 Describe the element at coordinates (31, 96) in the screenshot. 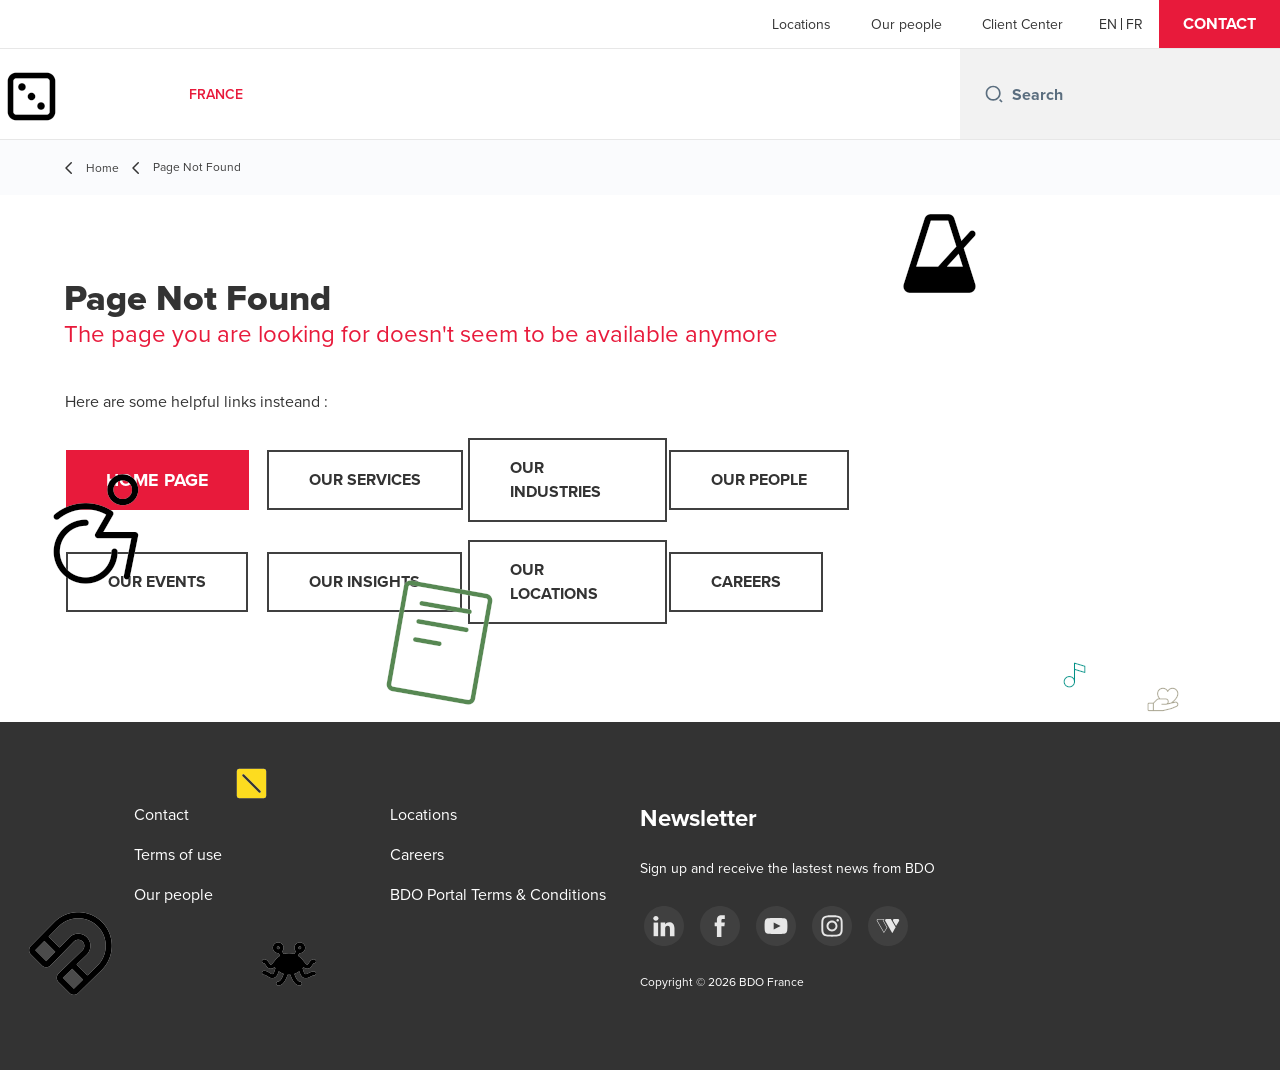

I see `randomize or shuffle content` at that location.